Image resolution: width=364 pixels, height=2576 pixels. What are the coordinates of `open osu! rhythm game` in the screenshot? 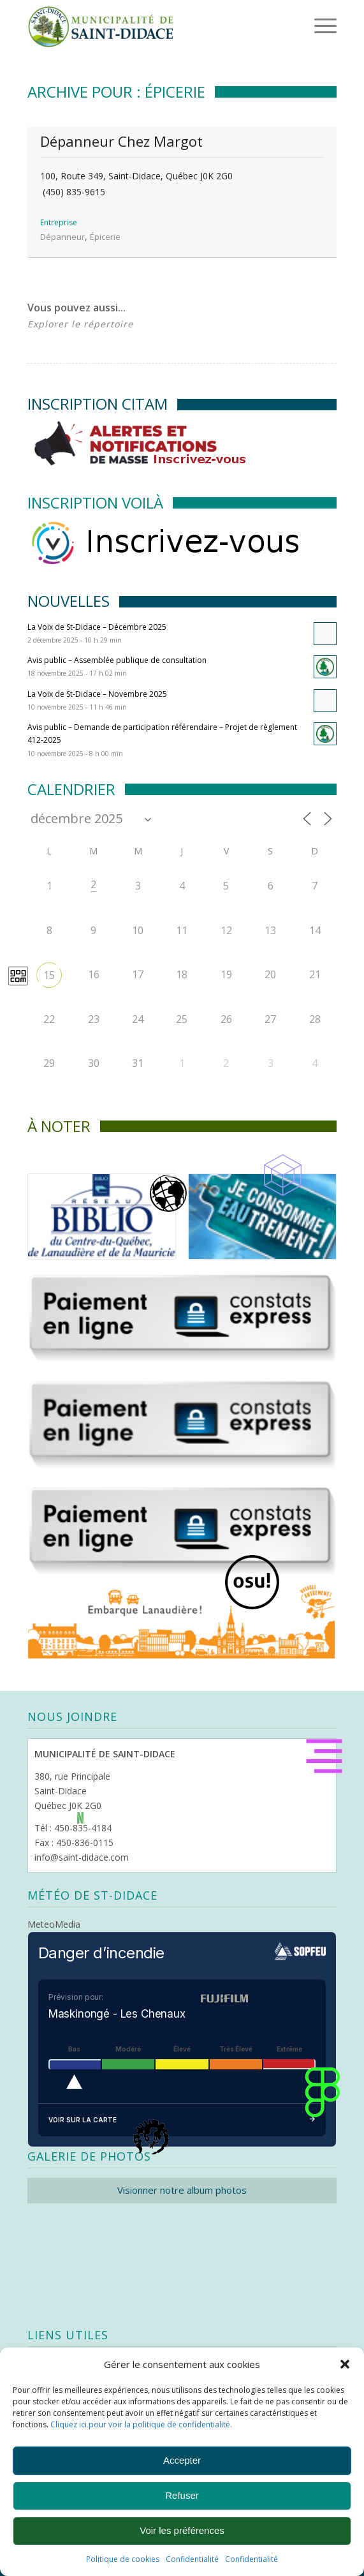 It's located at (252, 1582).